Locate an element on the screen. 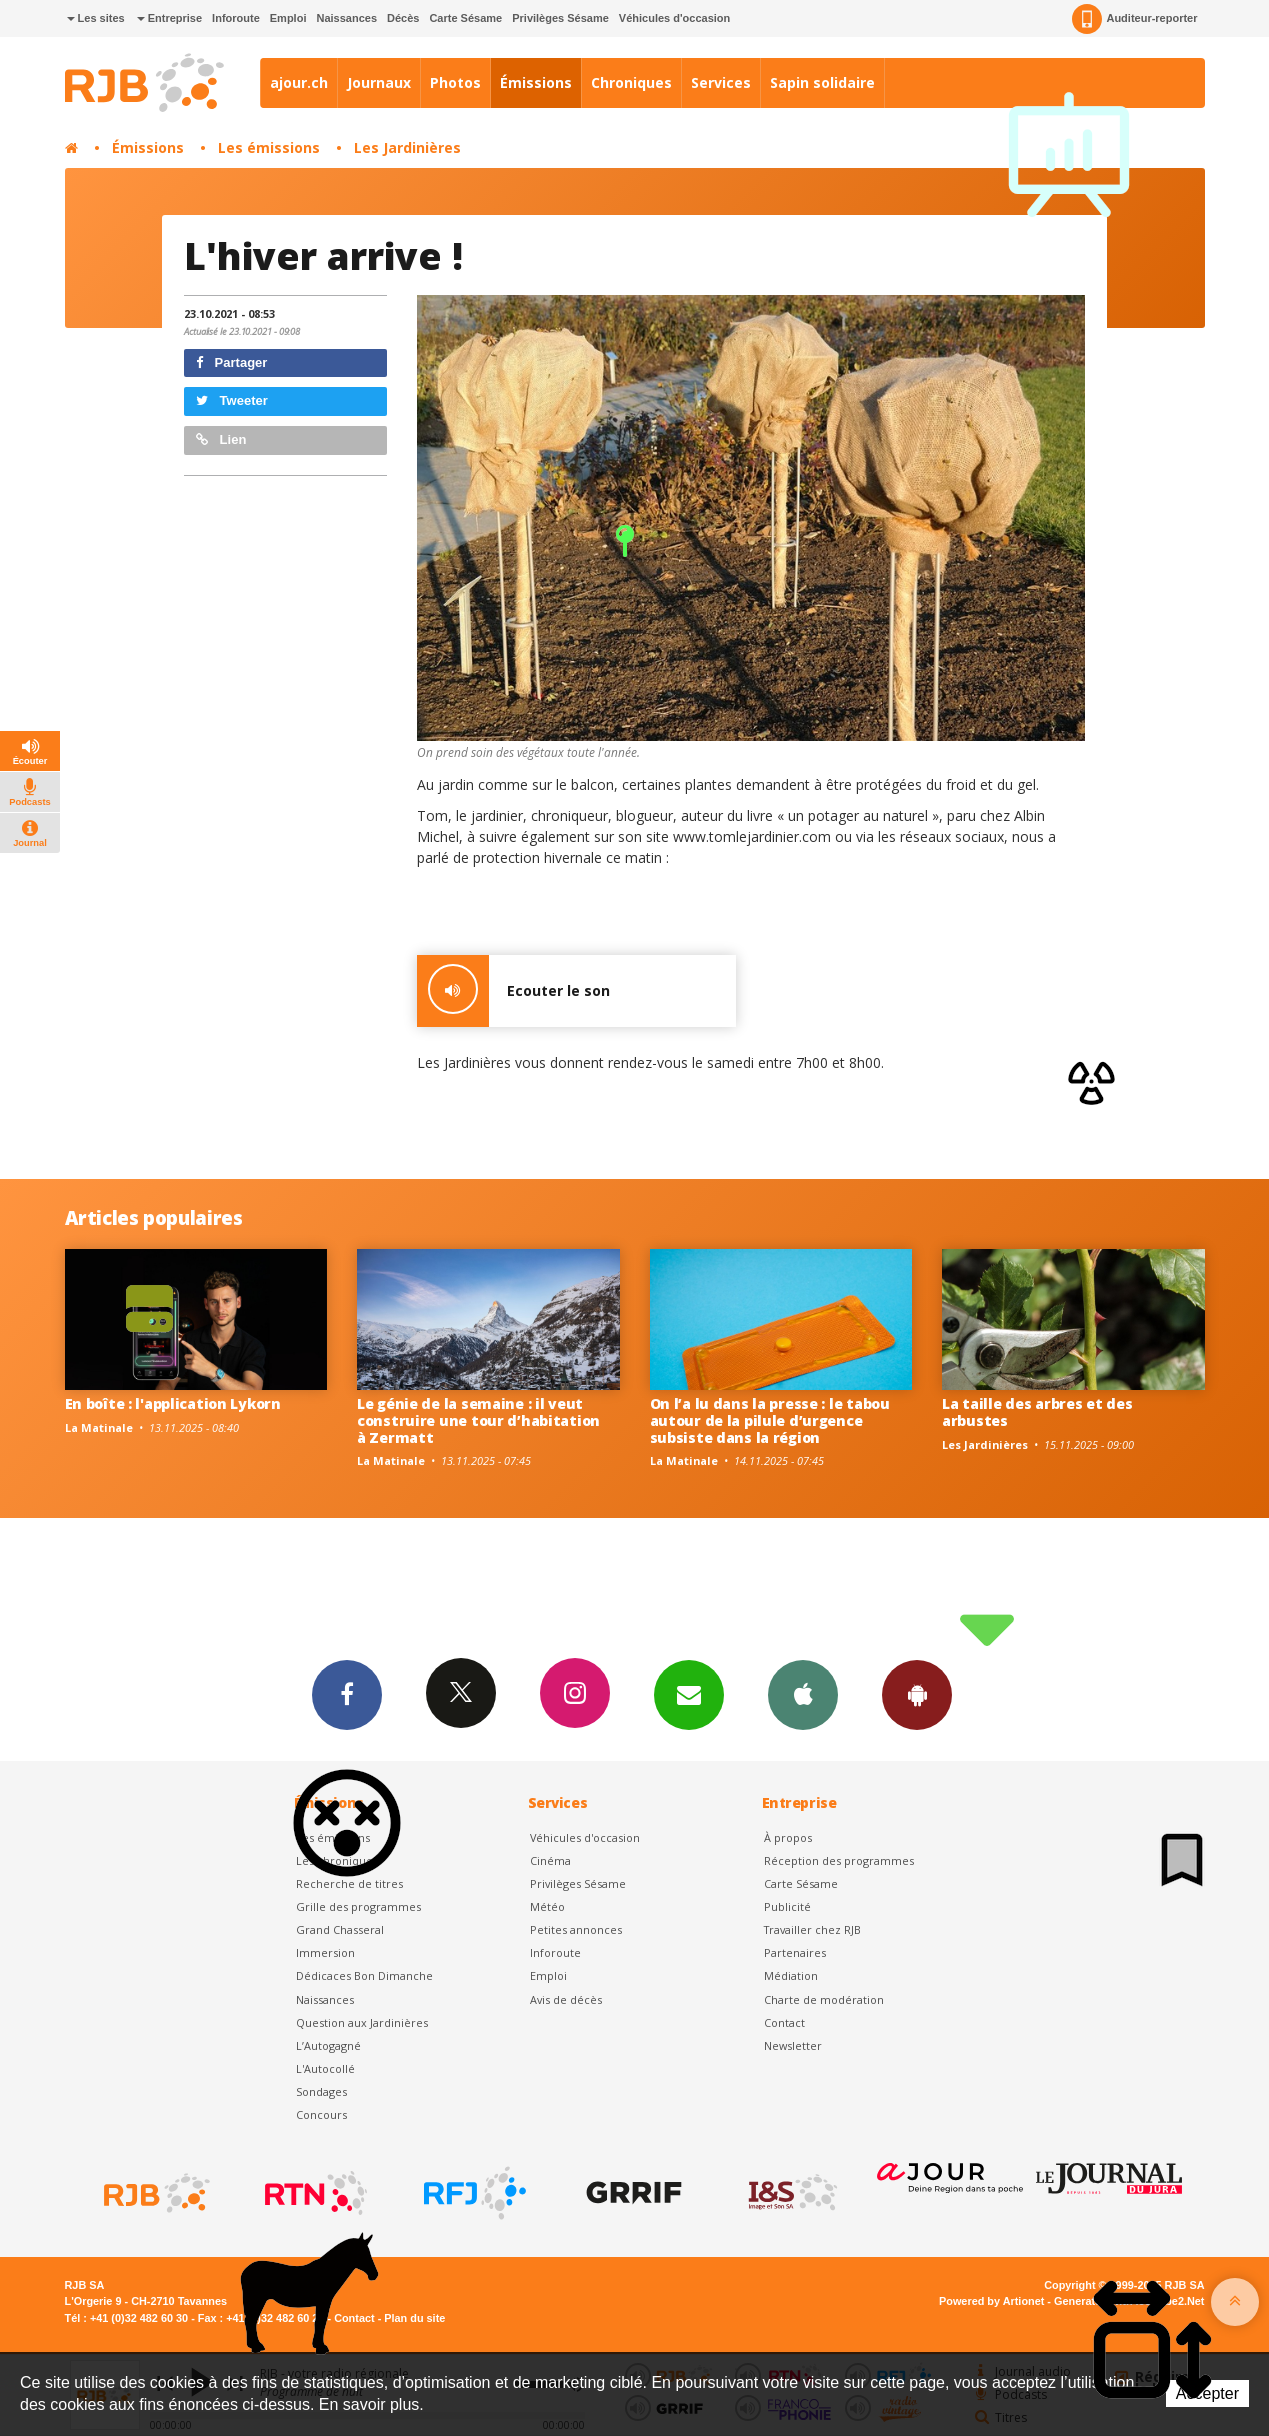 The image size is (1269, 2436). access local storage or drive settings is located at coordinates (149, 1308).